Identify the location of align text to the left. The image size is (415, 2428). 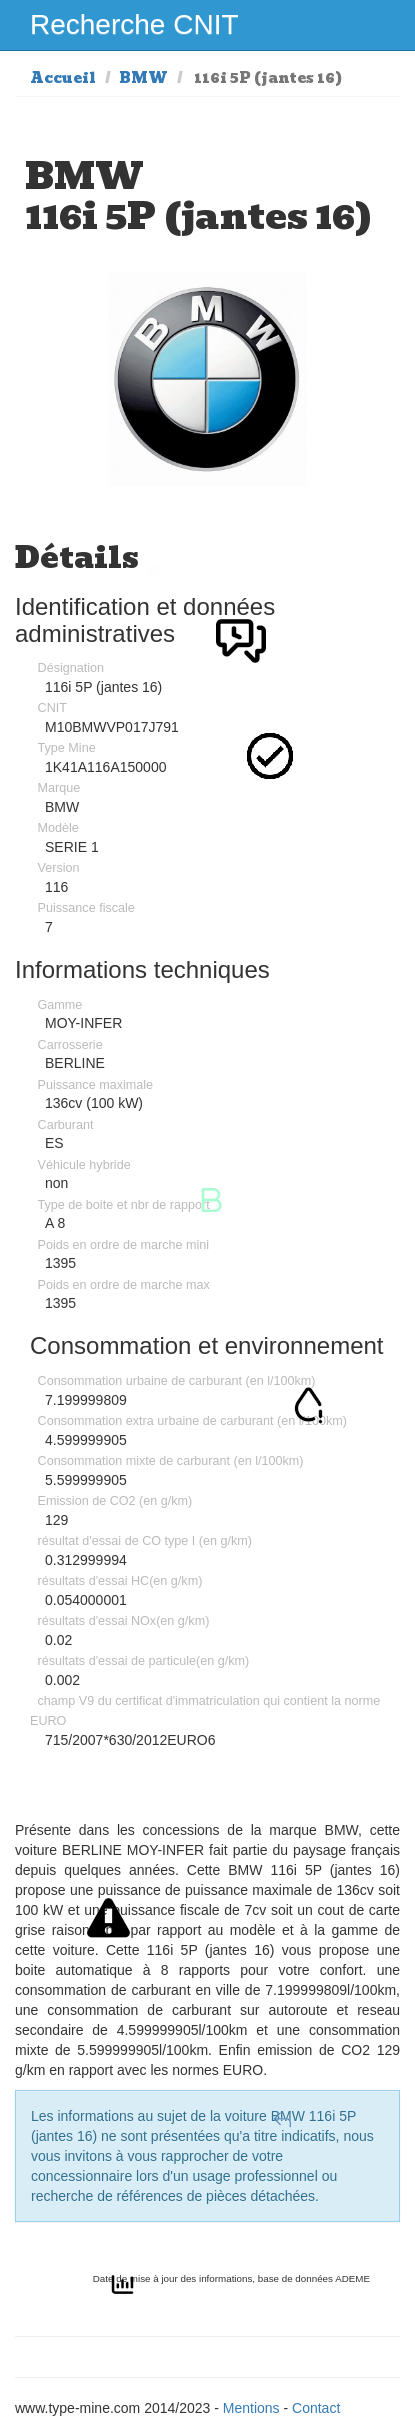
(155, 570).